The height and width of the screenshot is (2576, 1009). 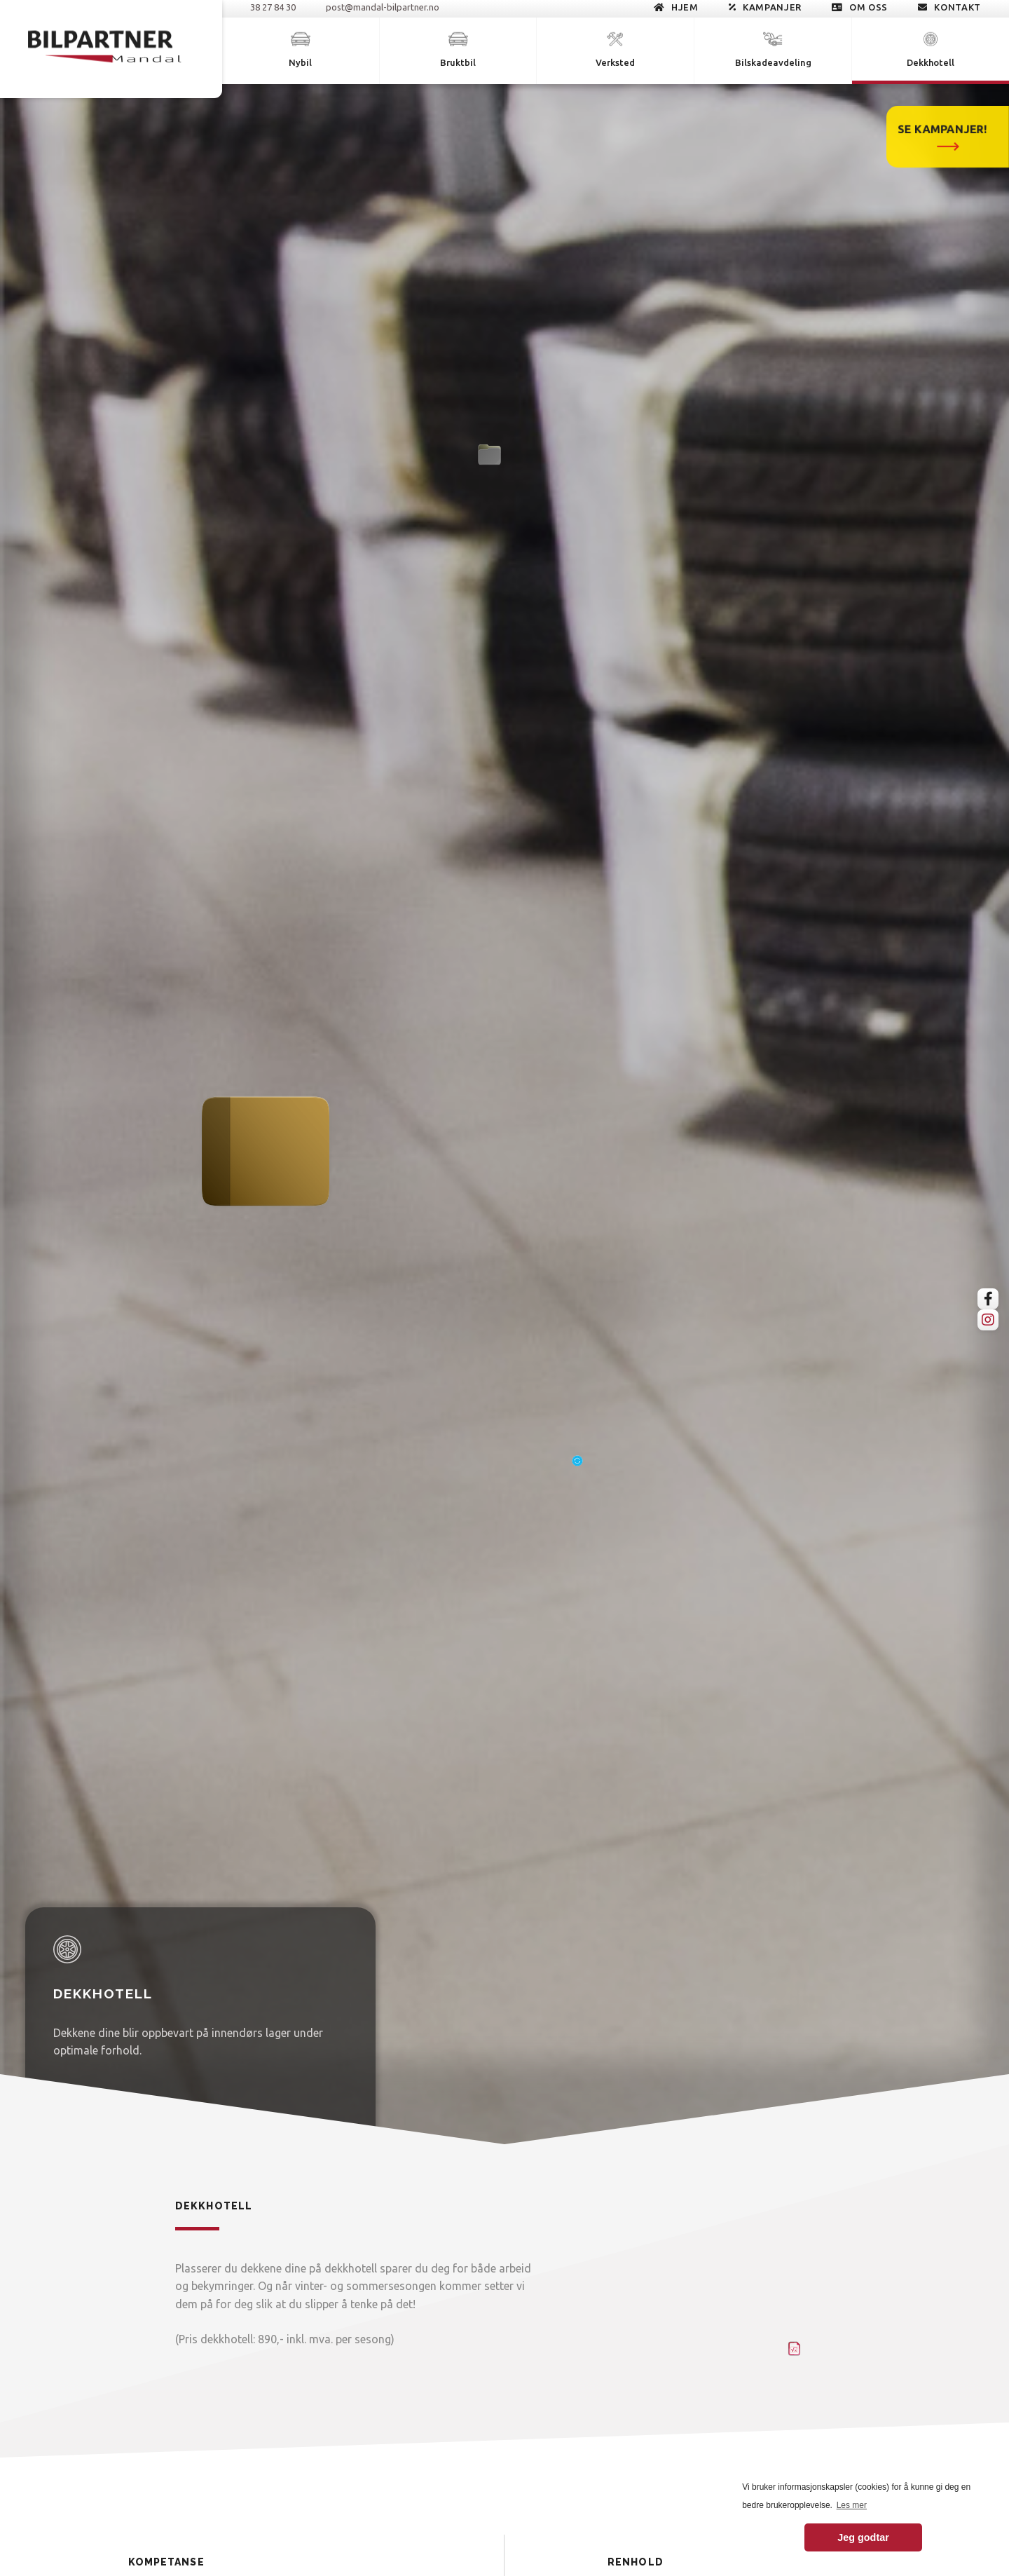 I want to click on access the desktop folder, so click(x=266, y=1147).